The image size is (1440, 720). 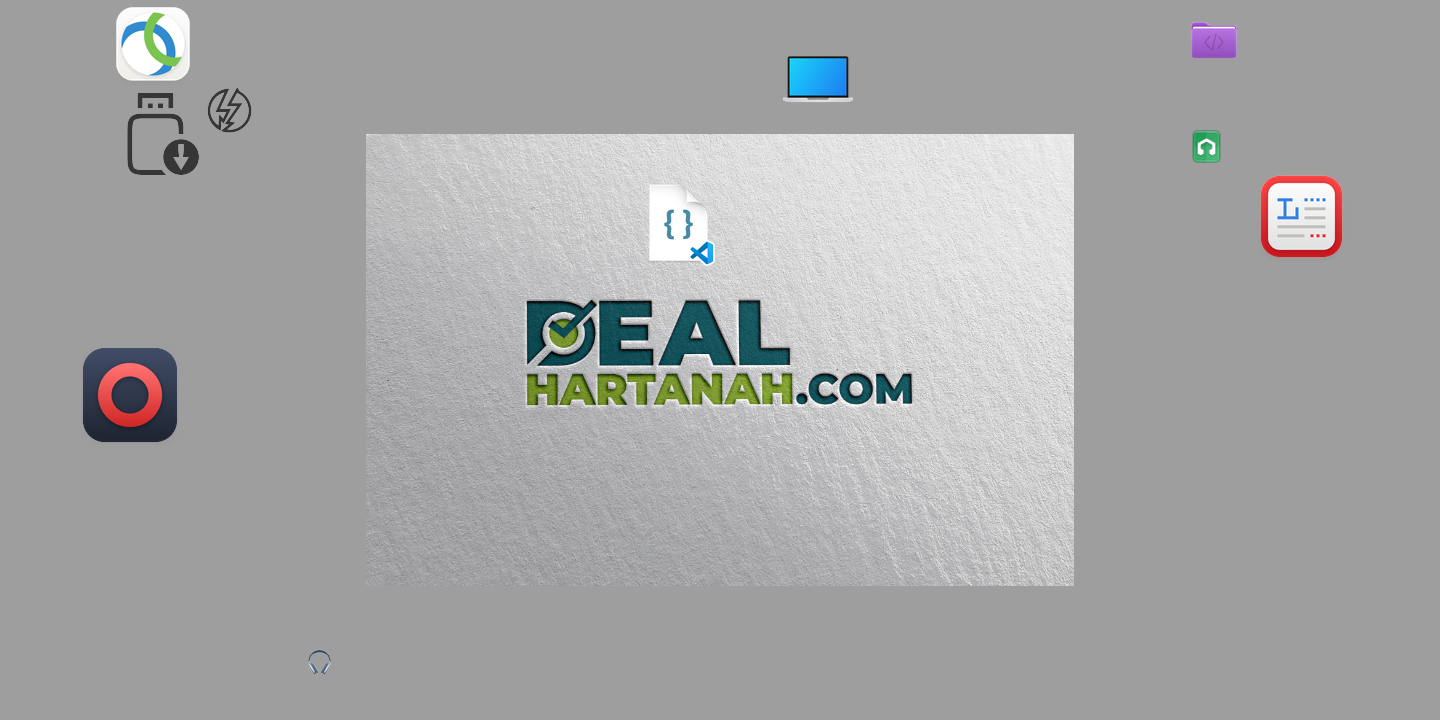 What do you see at coordinates (130, 395) in the screenshot?
I see `open pomotroid pomodoro timer app` at bounding box center [130, 395].